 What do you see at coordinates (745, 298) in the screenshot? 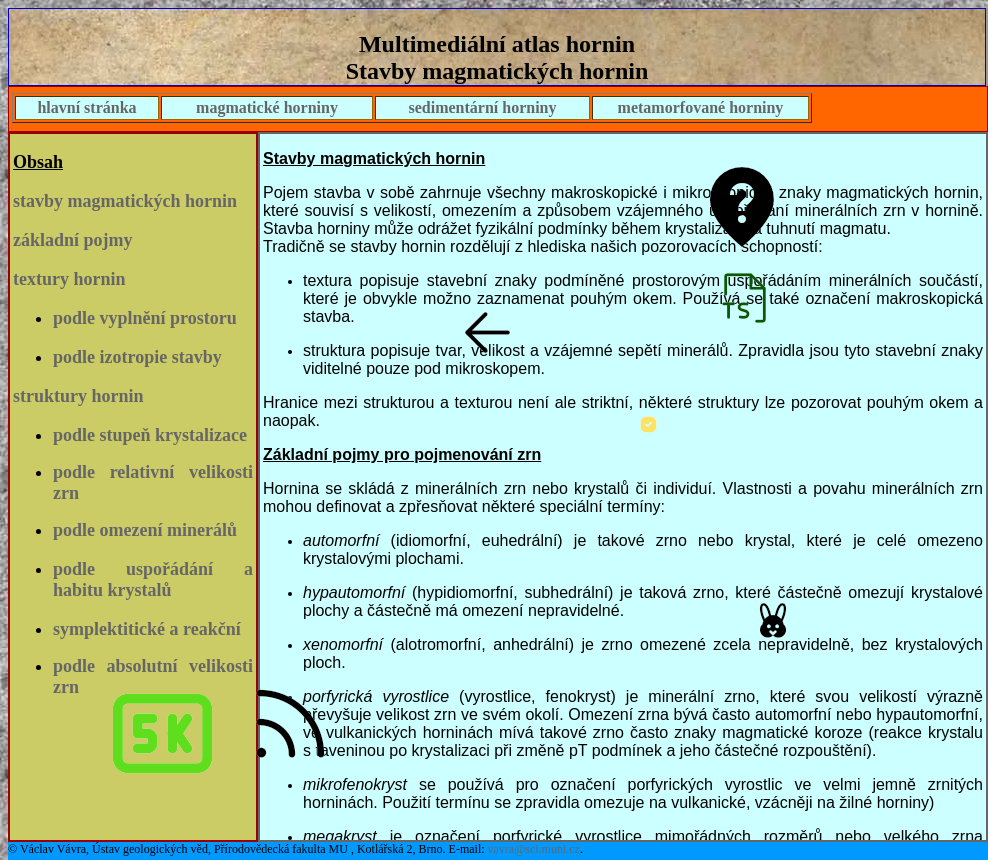
I see `a TypeScript file` at bounding box center [745, 298].